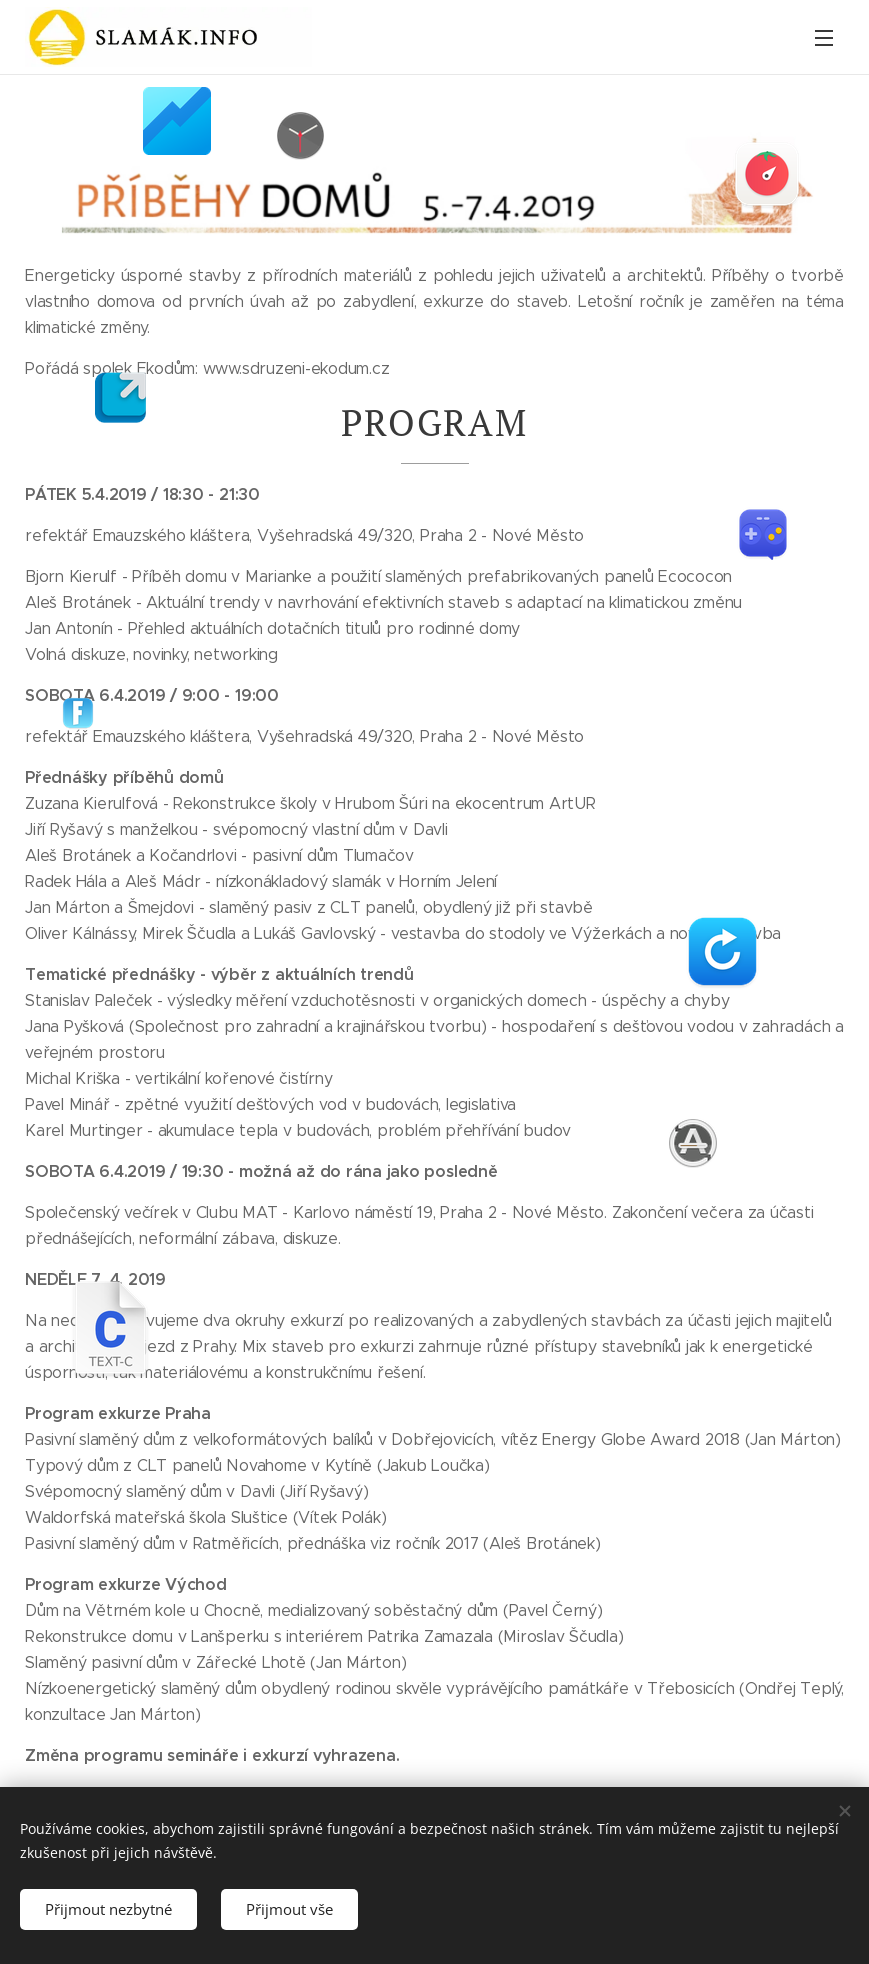 This screenshot has width=869, height=1964. What do you see at coordinates (763, 533) in the screenshot?
I see `open dissent messaging app` at bounding box center [763, 533].